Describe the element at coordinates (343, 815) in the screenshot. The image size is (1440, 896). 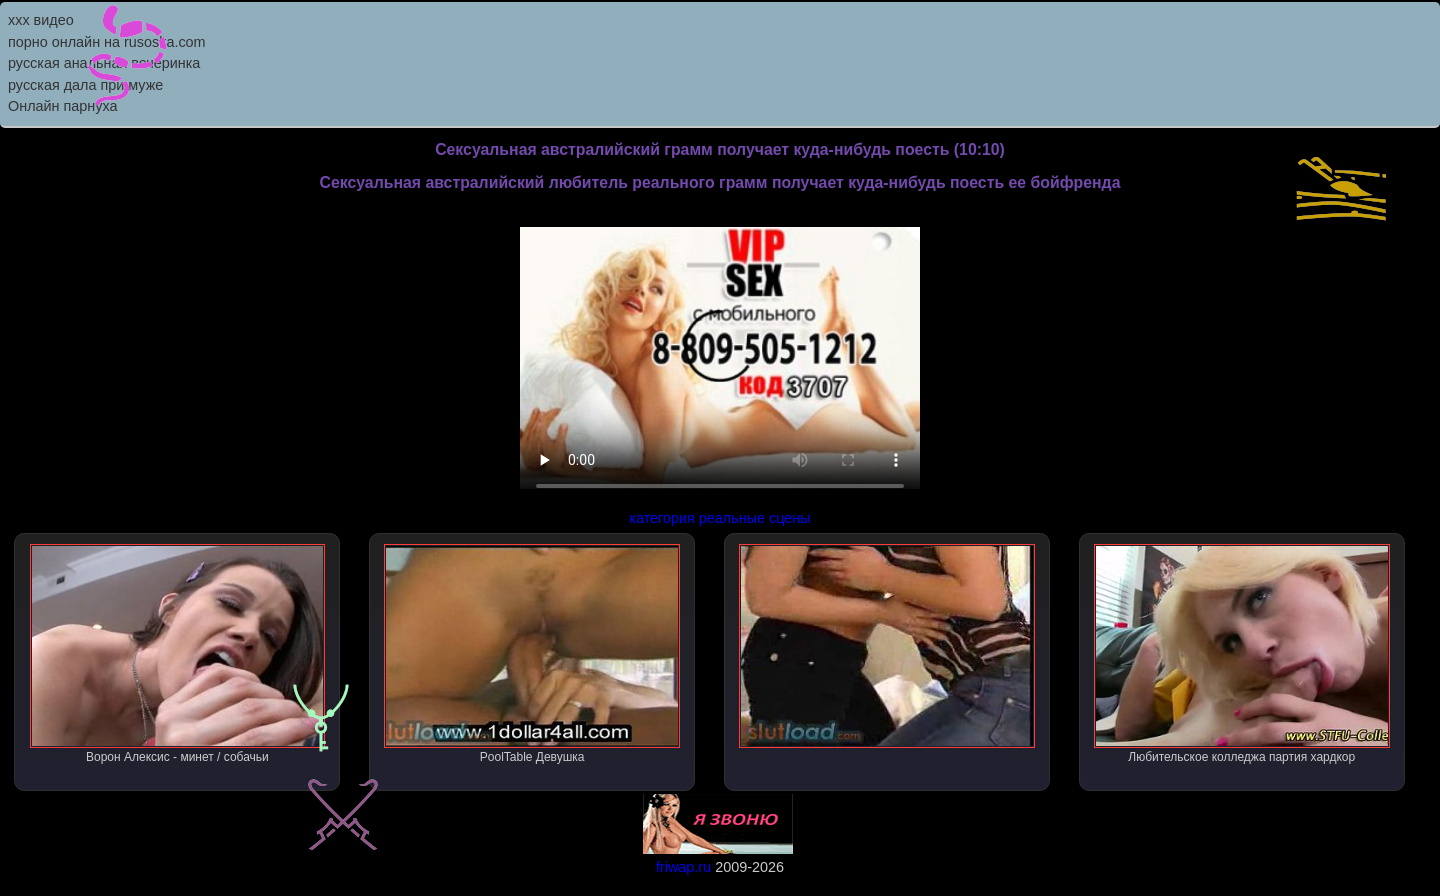
I see `select hook swords as your weapon` at that location.